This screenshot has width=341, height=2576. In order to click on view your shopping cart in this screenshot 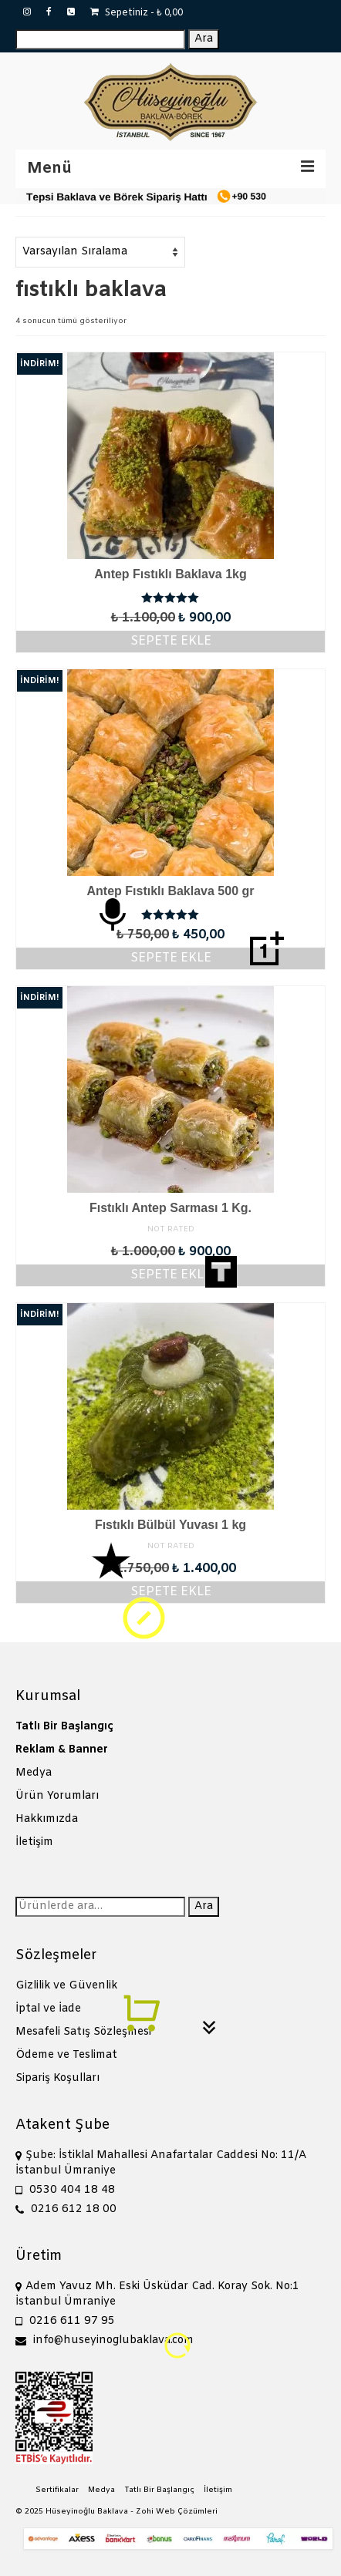, I will do `click(141, 2012)`.